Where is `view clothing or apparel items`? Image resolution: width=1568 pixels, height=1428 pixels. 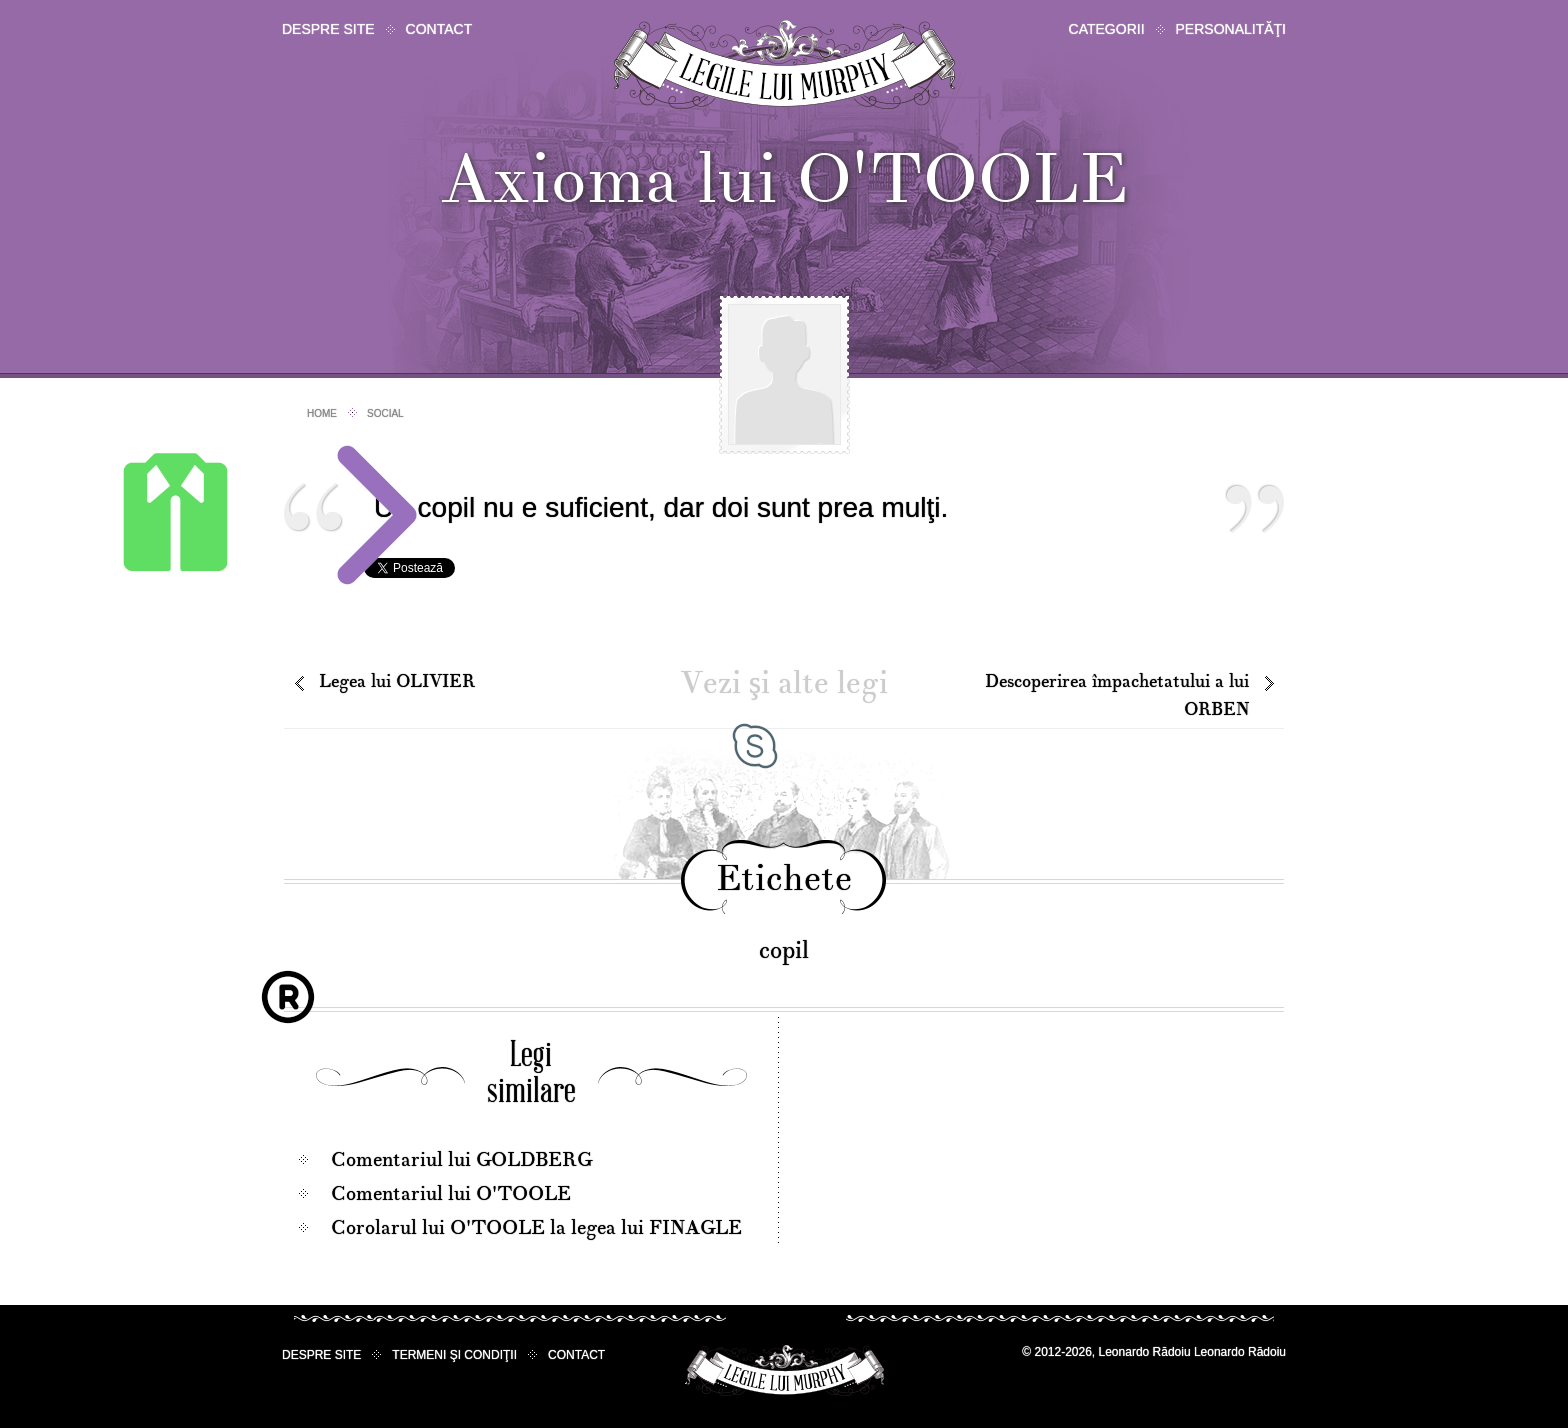 view clothing or apparel items is located at coordinates (175, 514).